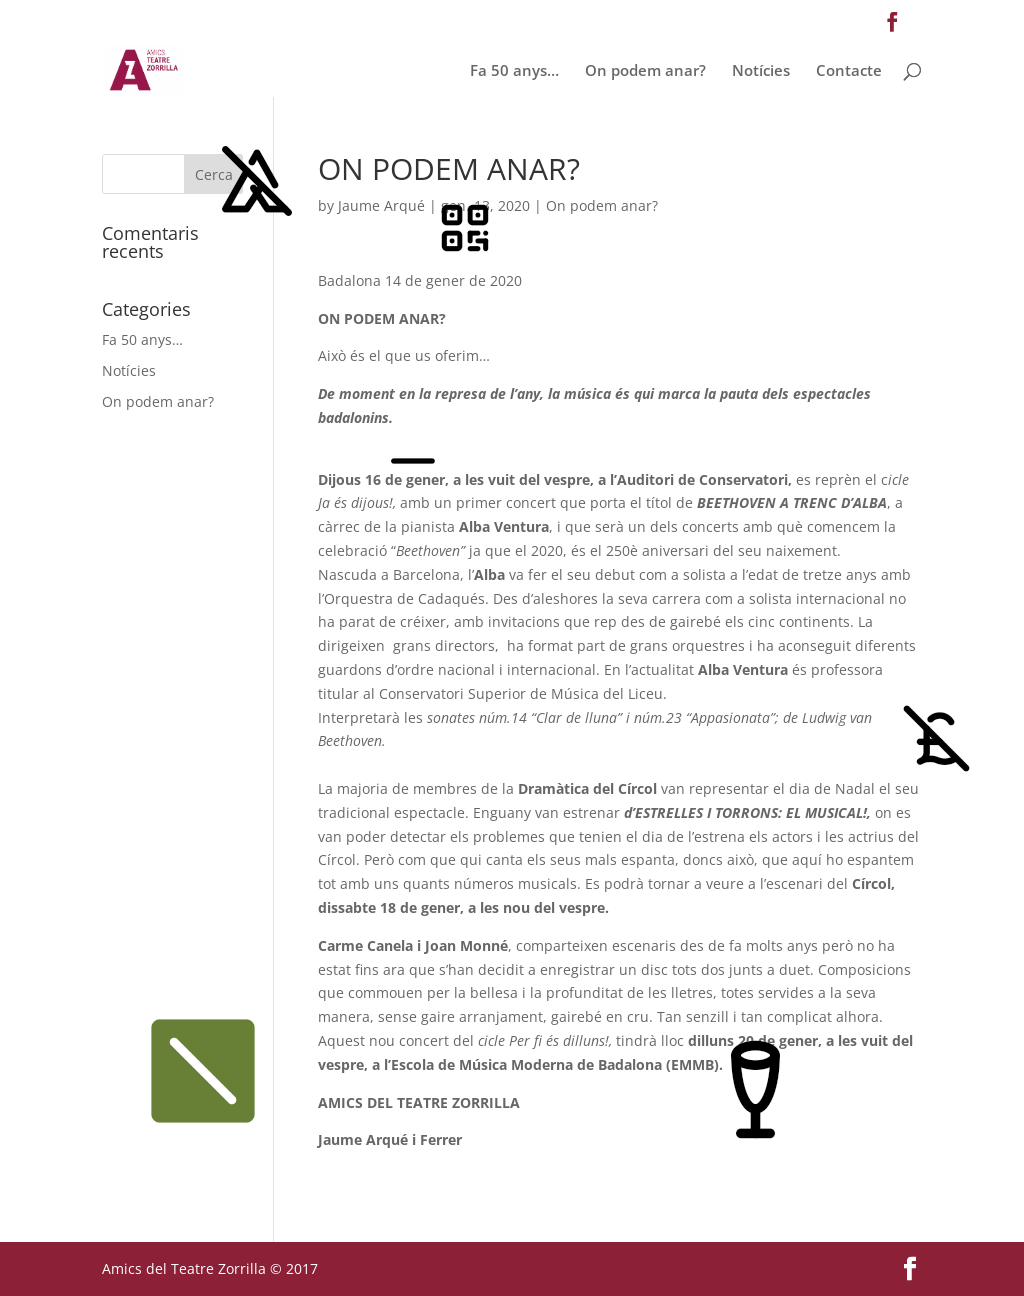 Image resolution: width=1024 pixels, height=1296 pixels. What do you see at coordinates (413, 461) in the screenshot?
I see `insert a horizontal divider line` at bounding box center [413, 461].